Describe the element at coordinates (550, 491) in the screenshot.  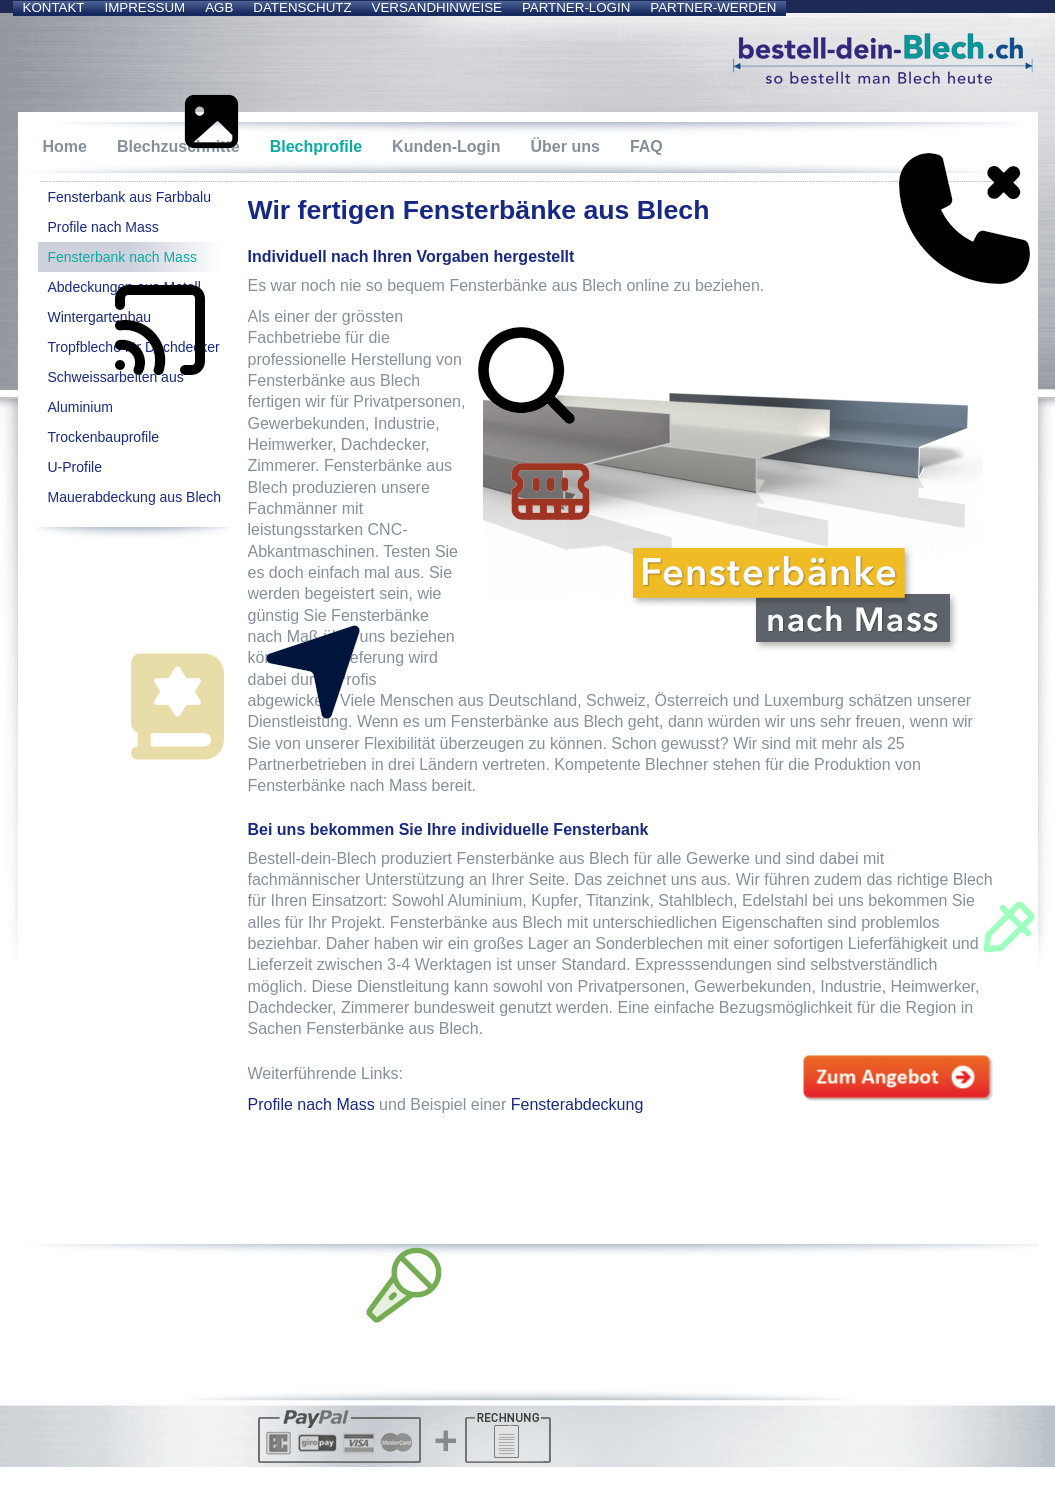
I see `access storage or memory settings` at that location.